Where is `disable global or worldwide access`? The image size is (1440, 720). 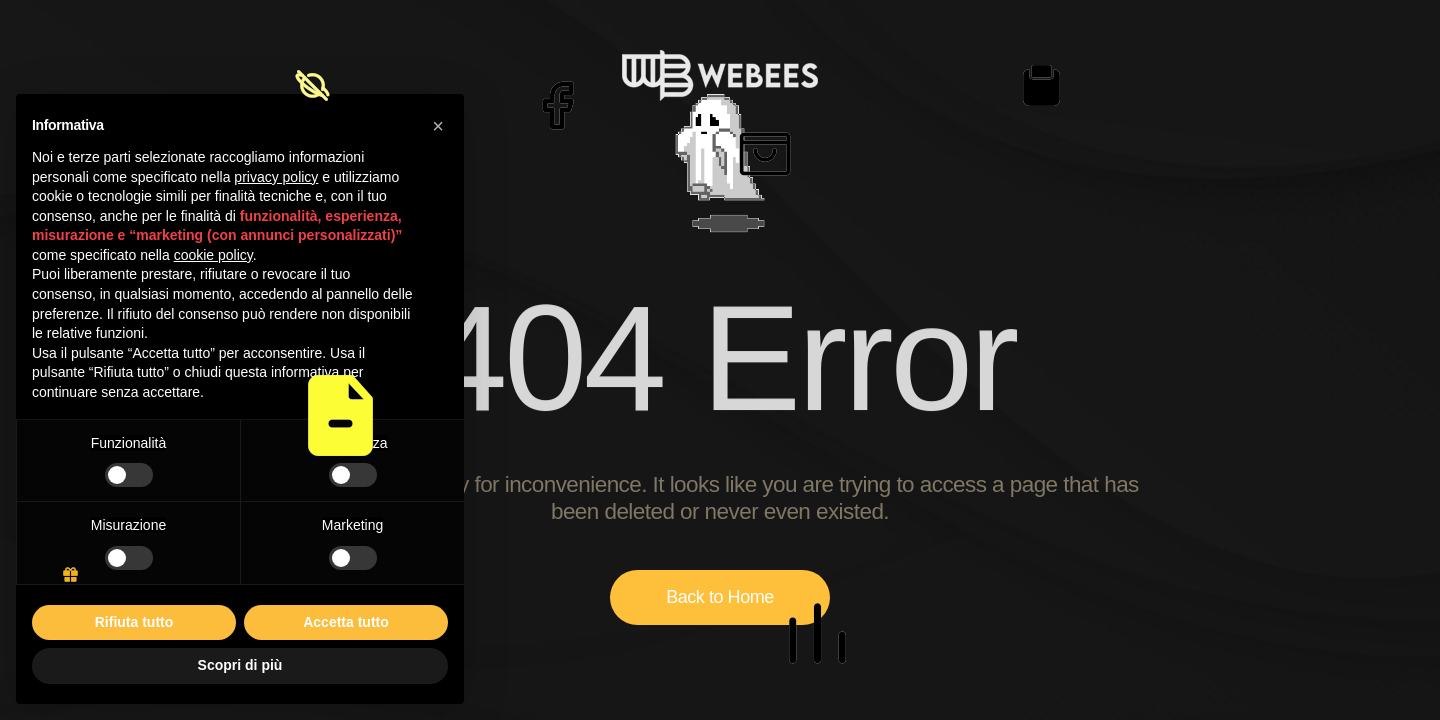
disable global or worldwide access is located at coordinates (312, 85).